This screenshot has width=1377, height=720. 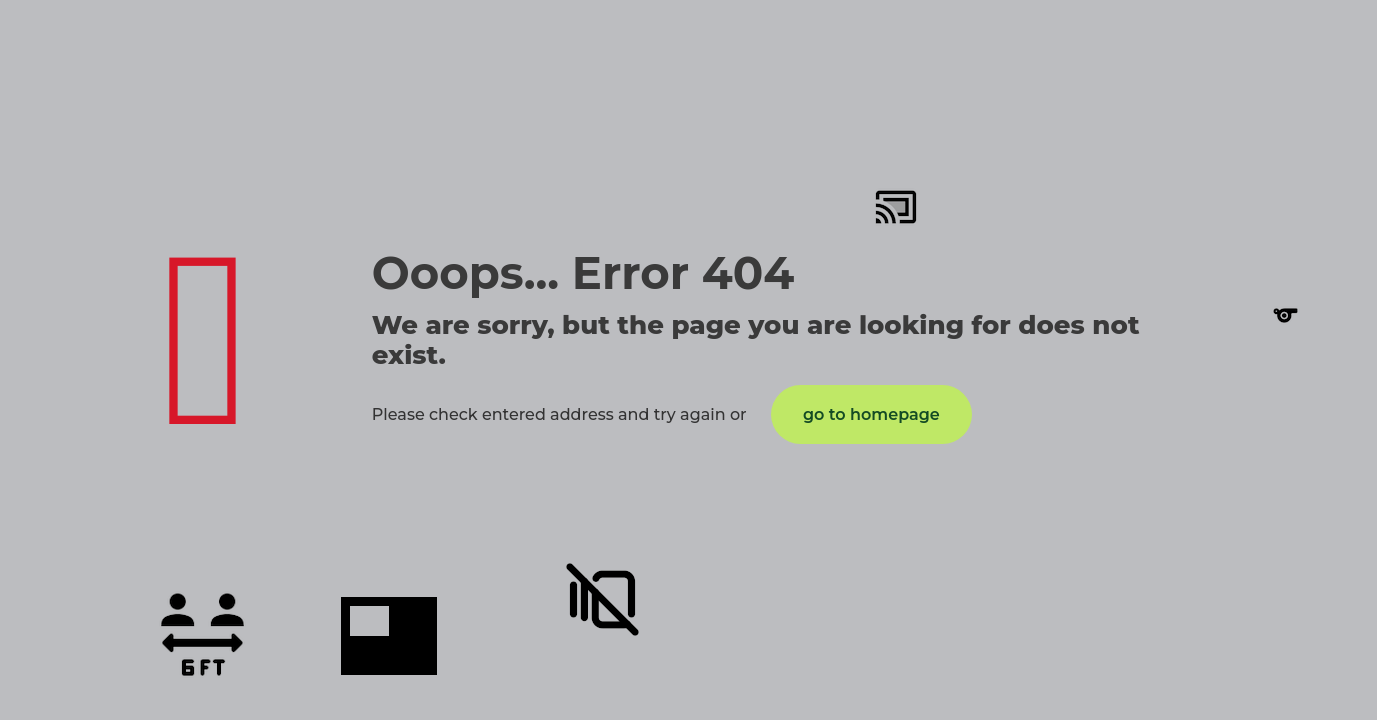 What do you see at coordinates (1285, 315) in the screenshot?
I see `access sports scores and updates` at bounding box center [1285, 315].